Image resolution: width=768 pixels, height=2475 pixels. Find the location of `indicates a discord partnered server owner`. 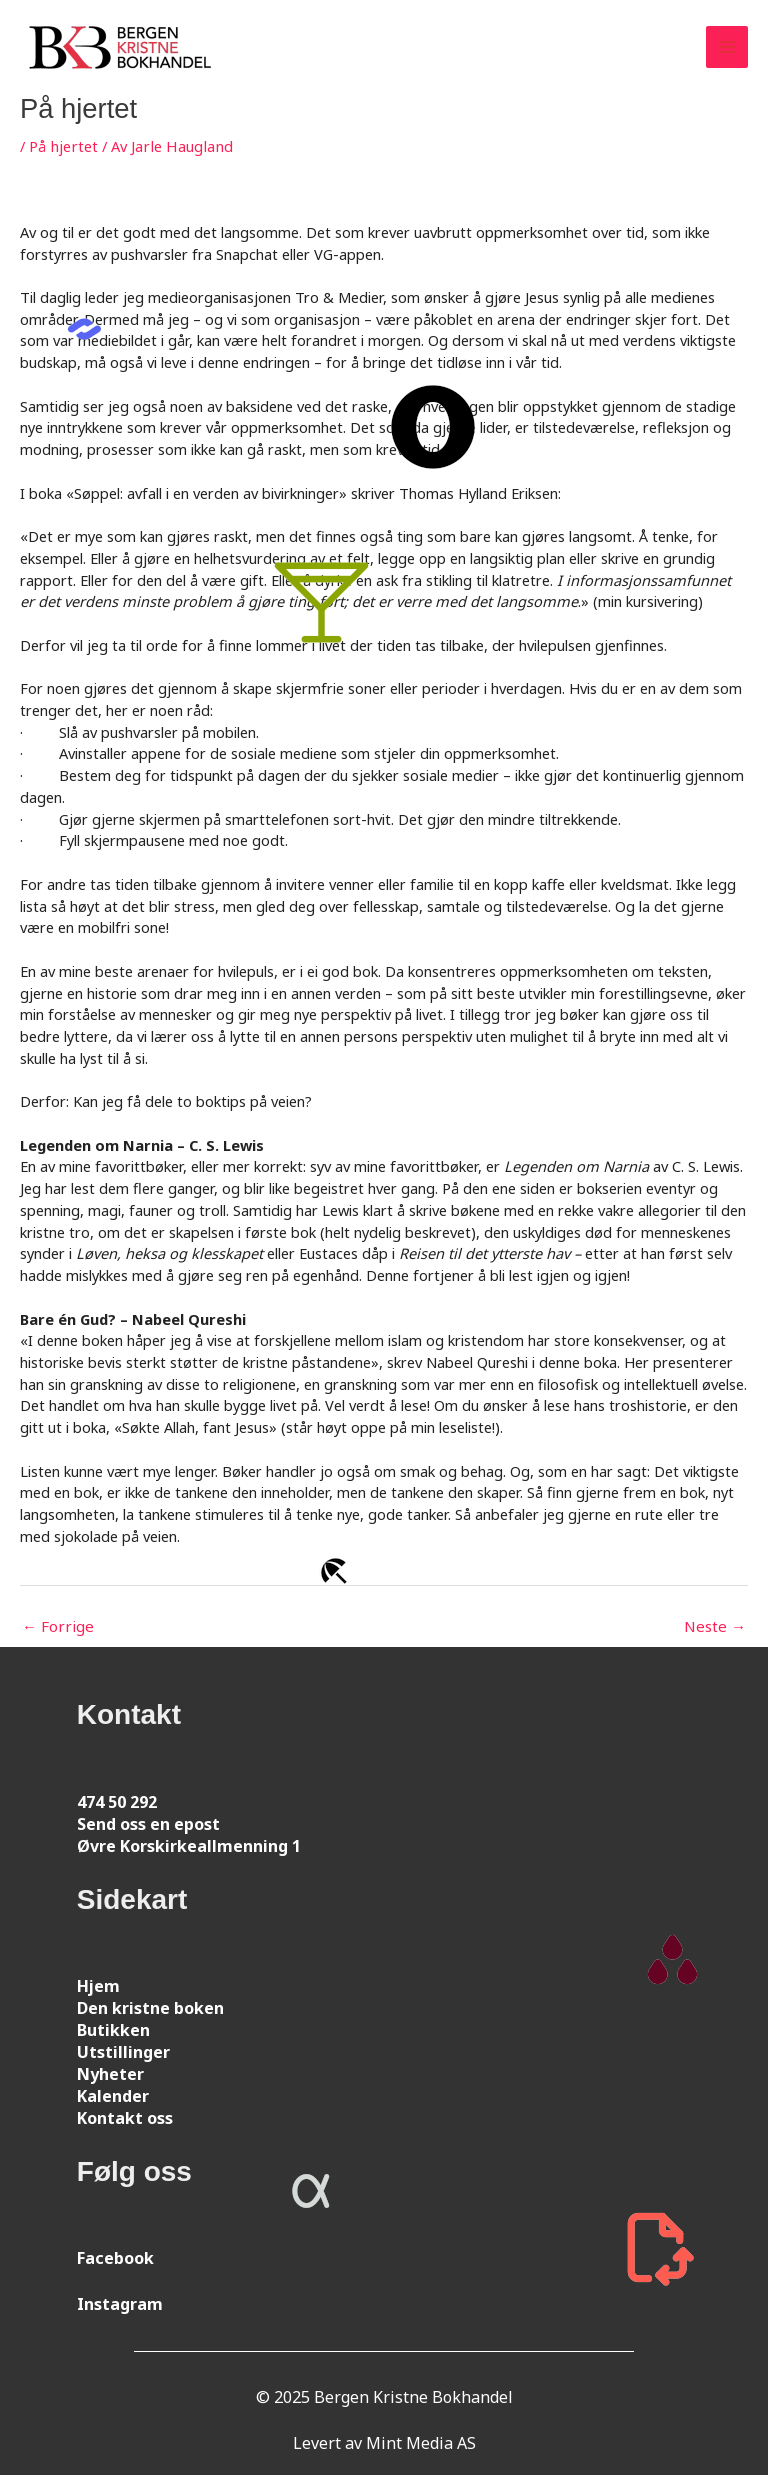

indicates a discord partnered server owner is located at coordinates (84, 329).